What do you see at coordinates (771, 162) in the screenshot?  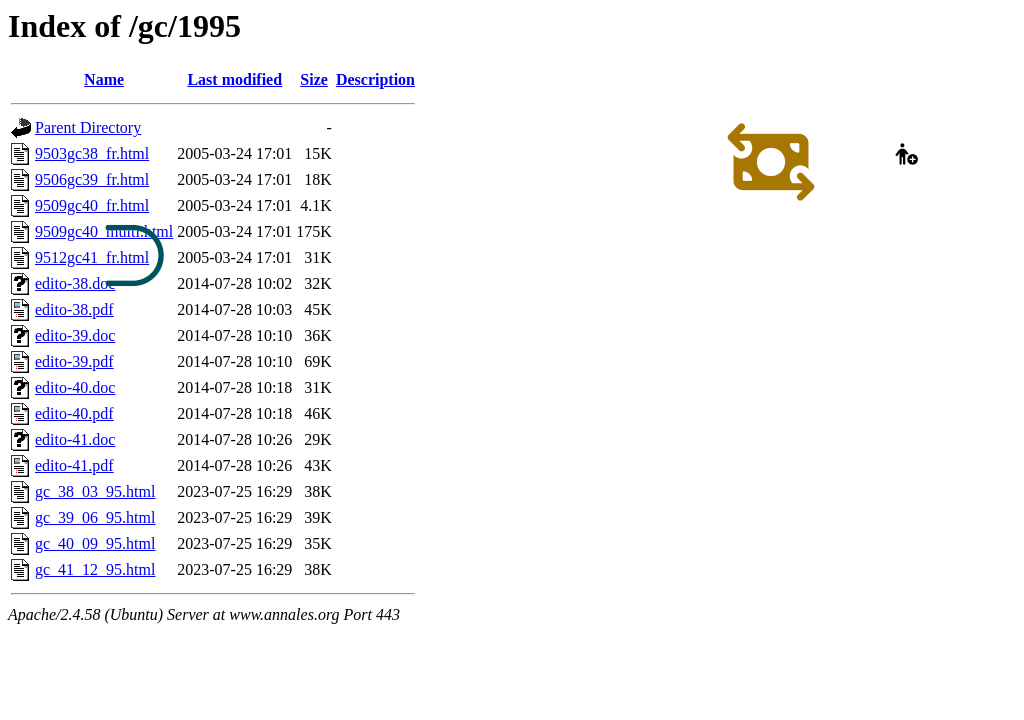 I see `transfer money between accounts` at bounding box center [771, 162].